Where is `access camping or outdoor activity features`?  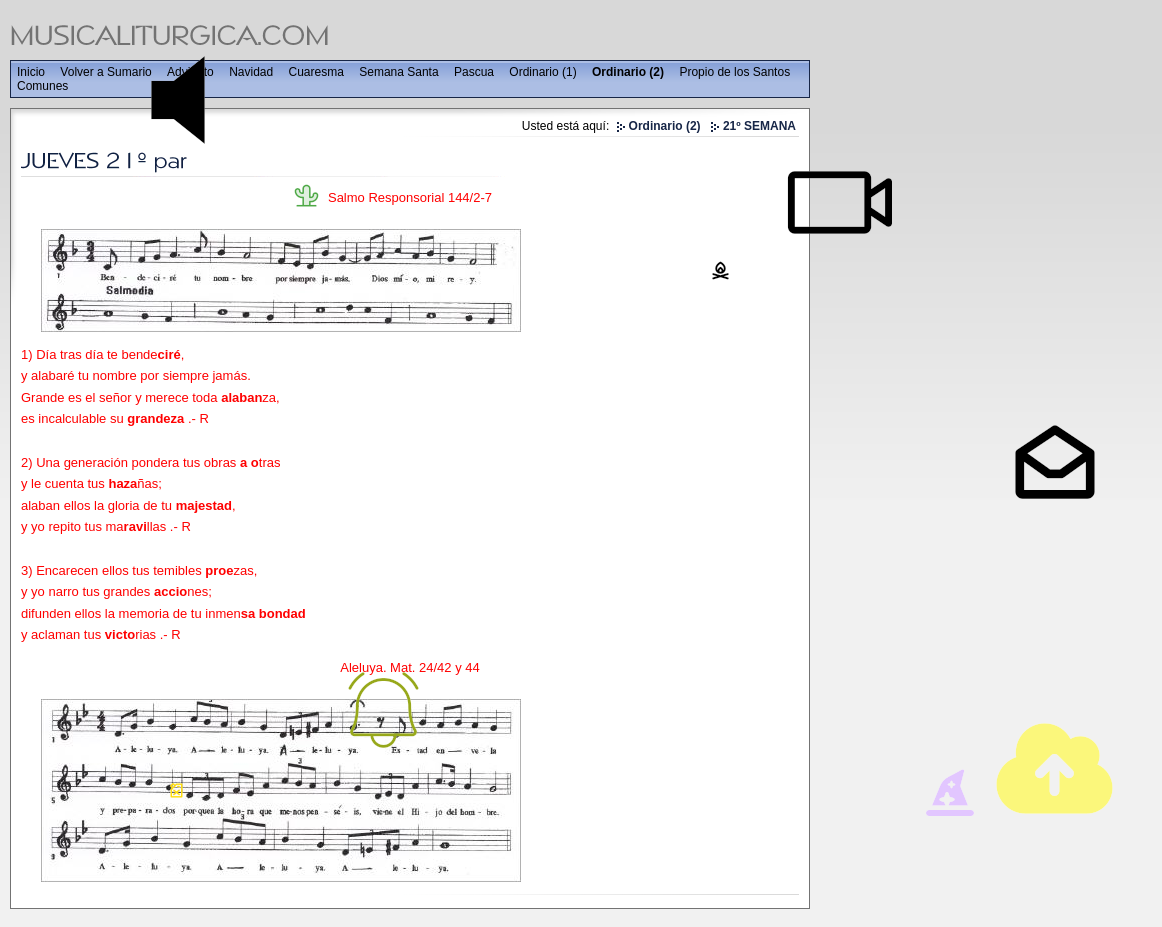
access camping or outdoor activity features is located at coordinates (720, 270).